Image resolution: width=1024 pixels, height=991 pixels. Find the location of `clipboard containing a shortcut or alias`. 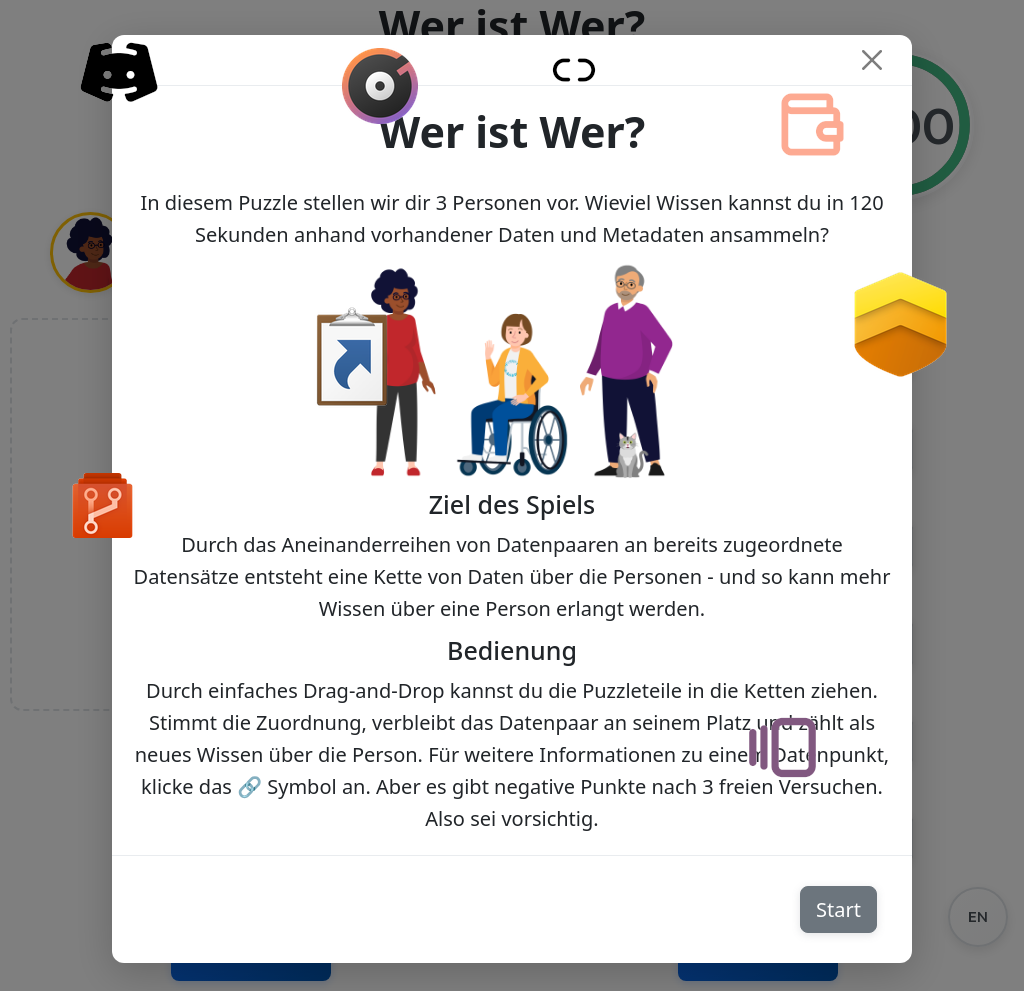

clipboard containing a shortcut or alias is located at coordinates (352, 357).